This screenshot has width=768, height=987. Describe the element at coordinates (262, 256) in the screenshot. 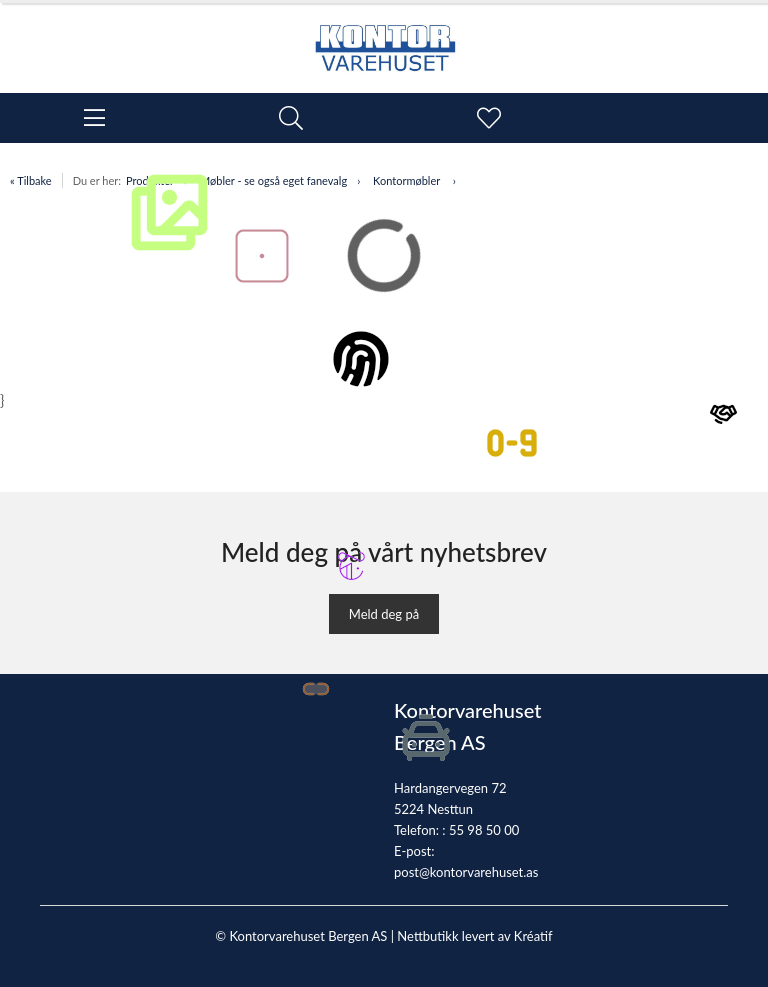

I see `indicates a roll result of one` at that location.